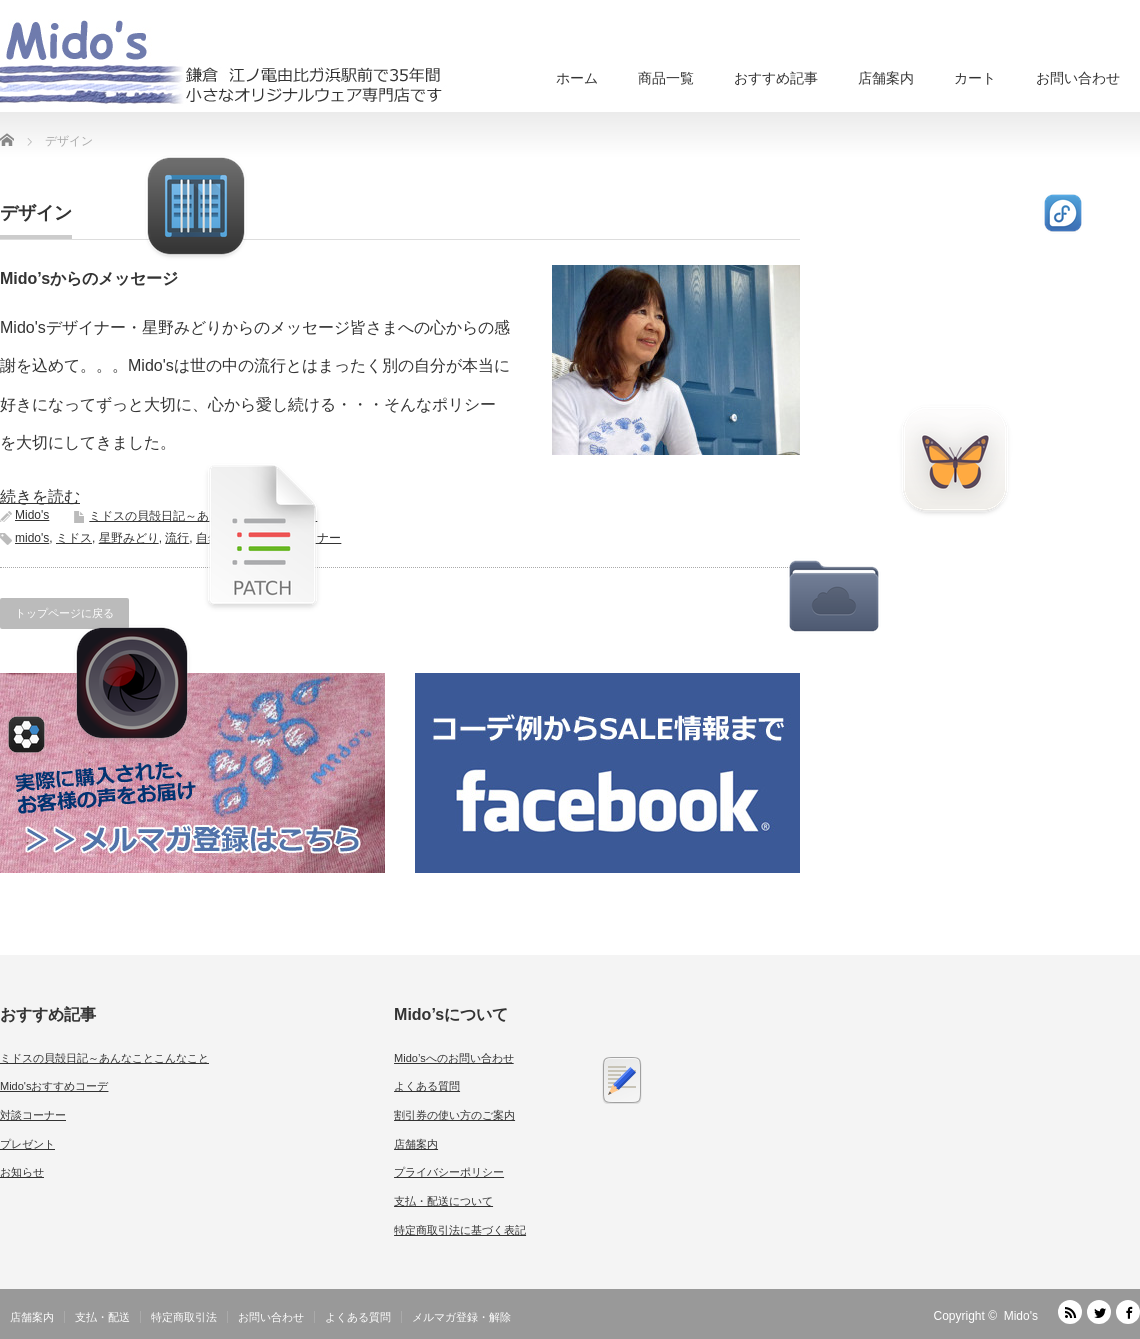 The height and width of the screenshot is (1339, 1140). Describe the element at coordinates (834, 596) in the screenshot. I see `access cloud-synced files and folders` at that location.